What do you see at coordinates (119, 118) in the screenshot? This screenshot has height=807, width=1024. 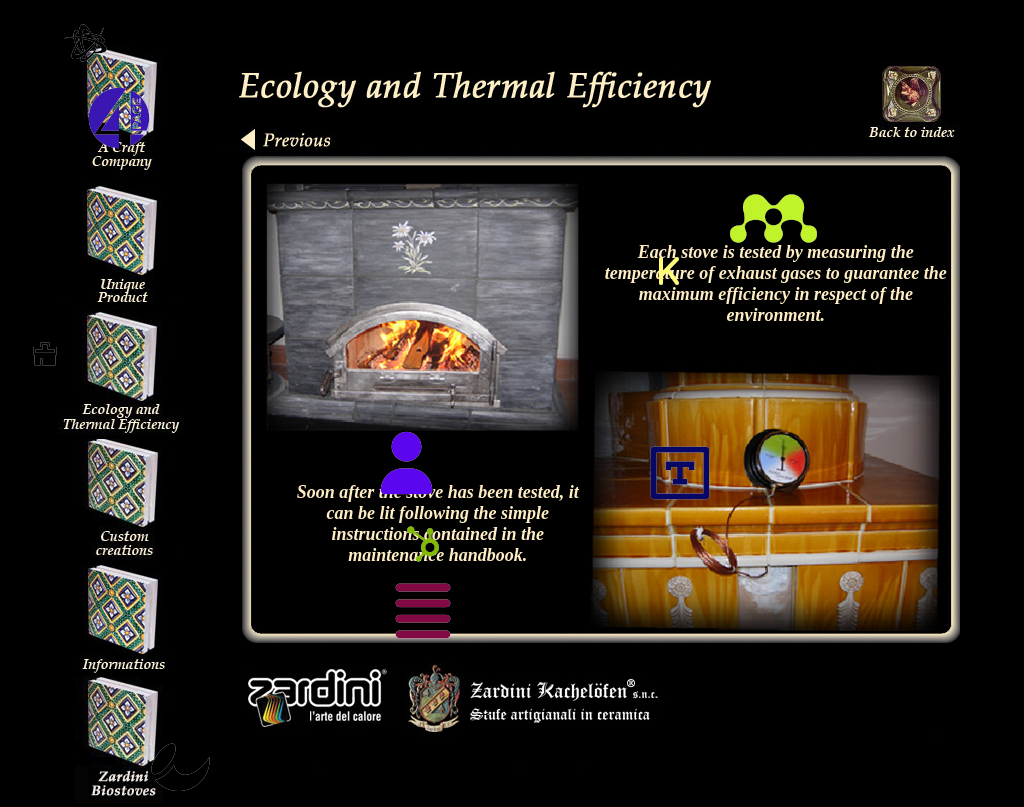 I see `page4 brand logo` at bounding box center [119, 118].